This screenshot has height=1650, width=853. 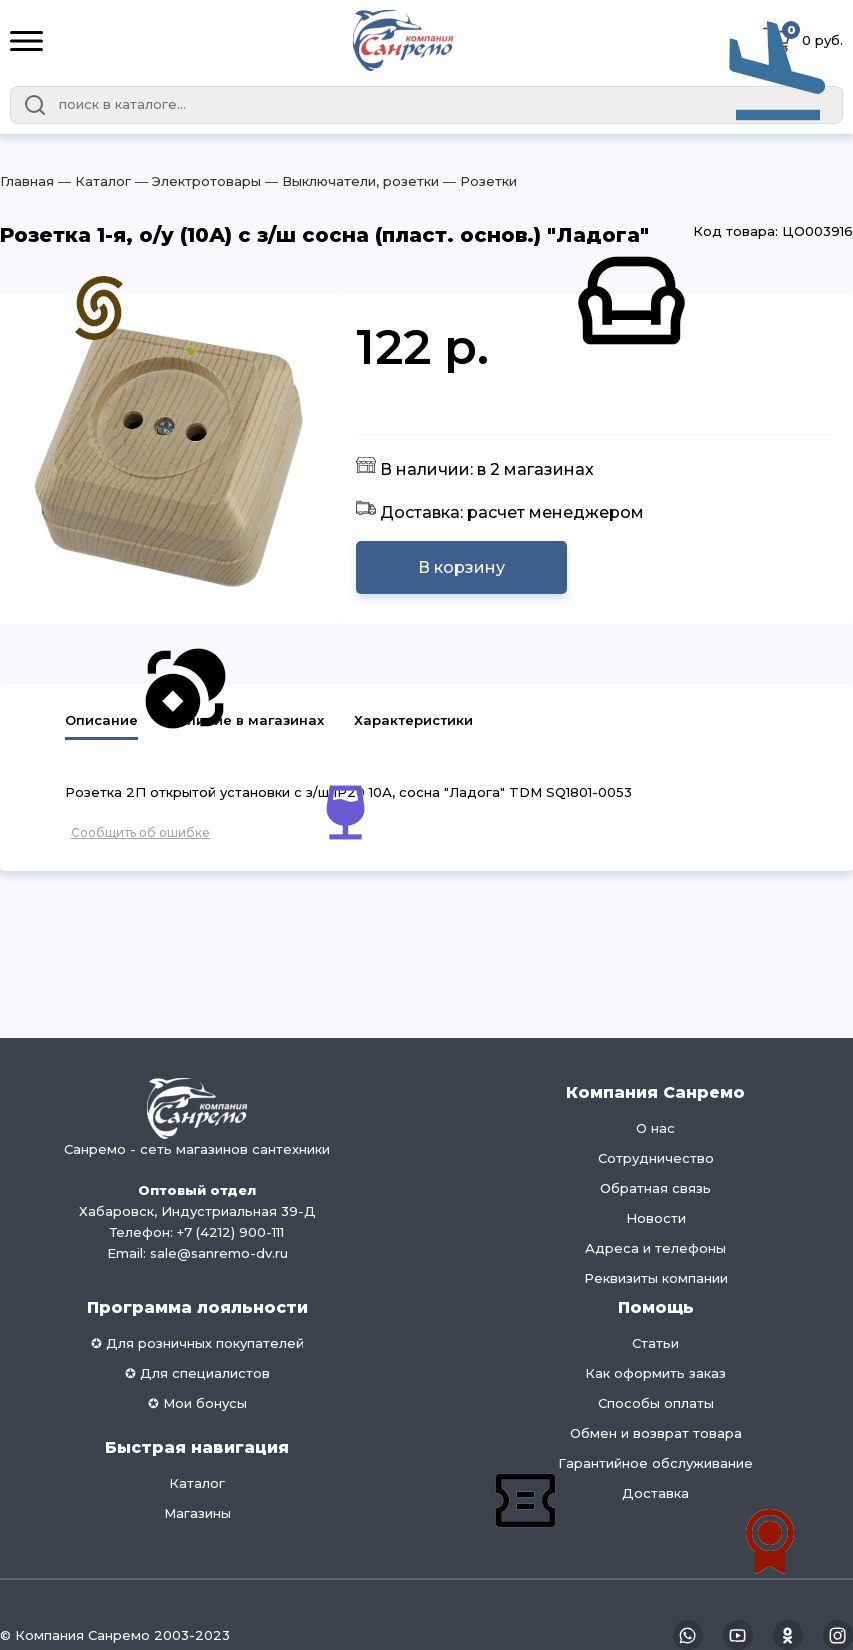 What do you see at coordinates (631, 300) in the screenshot?
I see `browse furniture or home decor items` at bounding box center [631, 300].